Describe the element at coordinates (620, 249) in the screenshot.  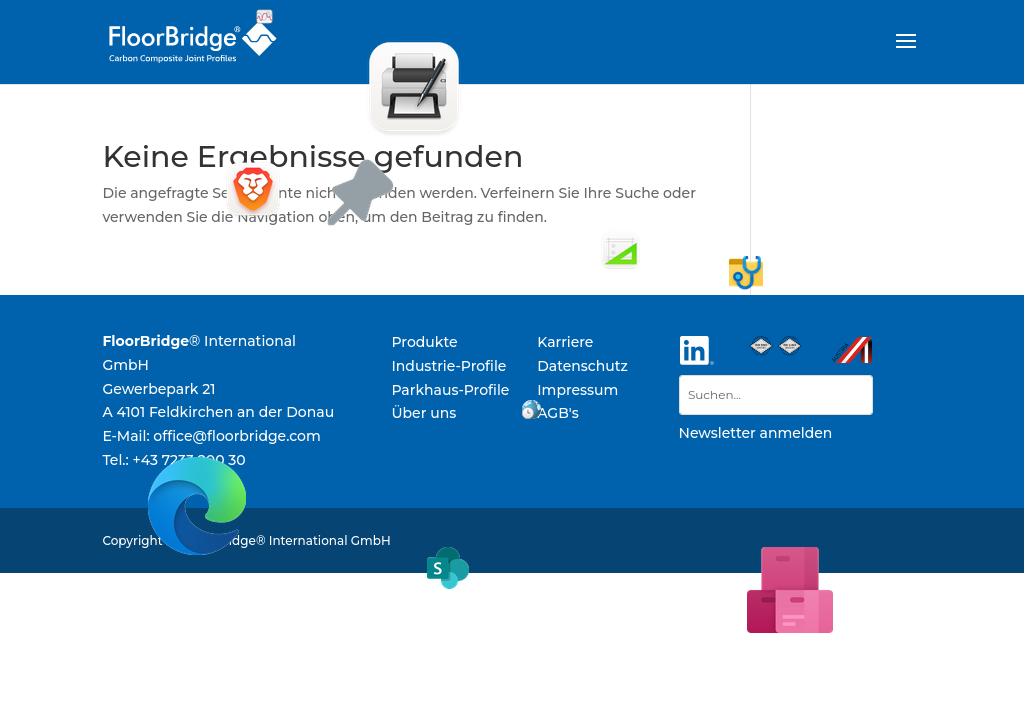
I see `open glade interface designer` at that location.